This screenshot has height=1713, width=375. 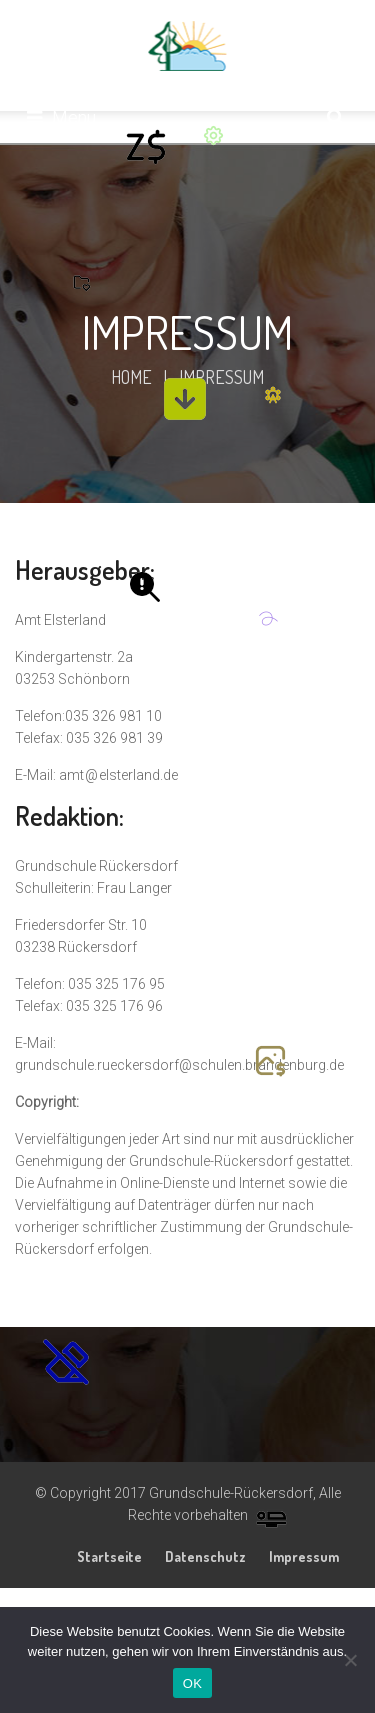 I want to click on select flat bed seat option, so click(x=271, y=1518).